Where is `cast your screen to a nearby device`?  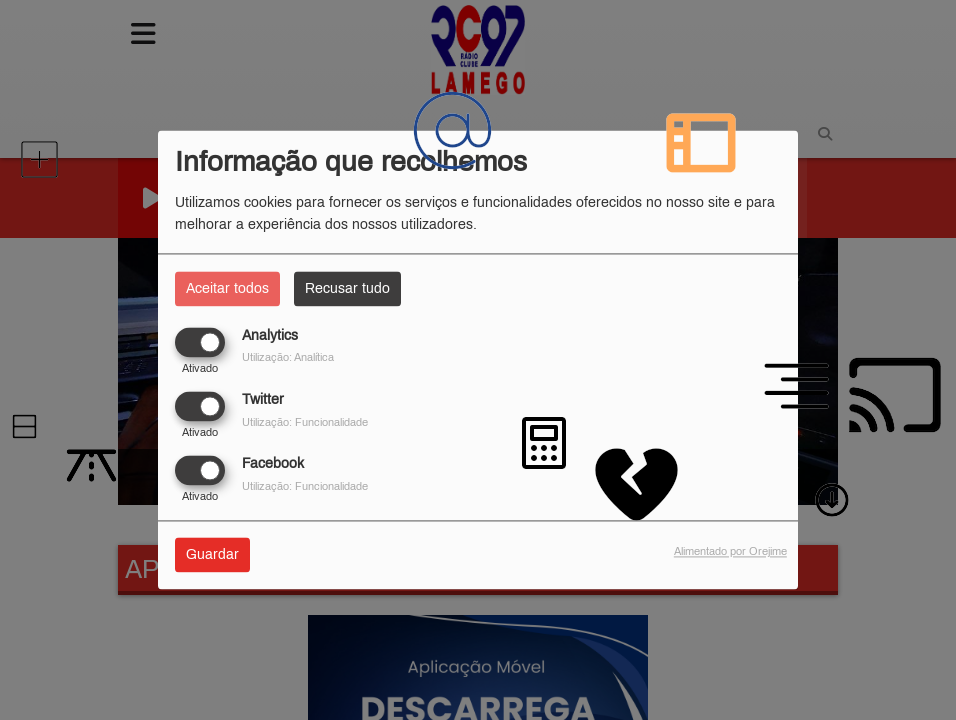 cast your screen to a nearby device is located at coordinates (895, 395).